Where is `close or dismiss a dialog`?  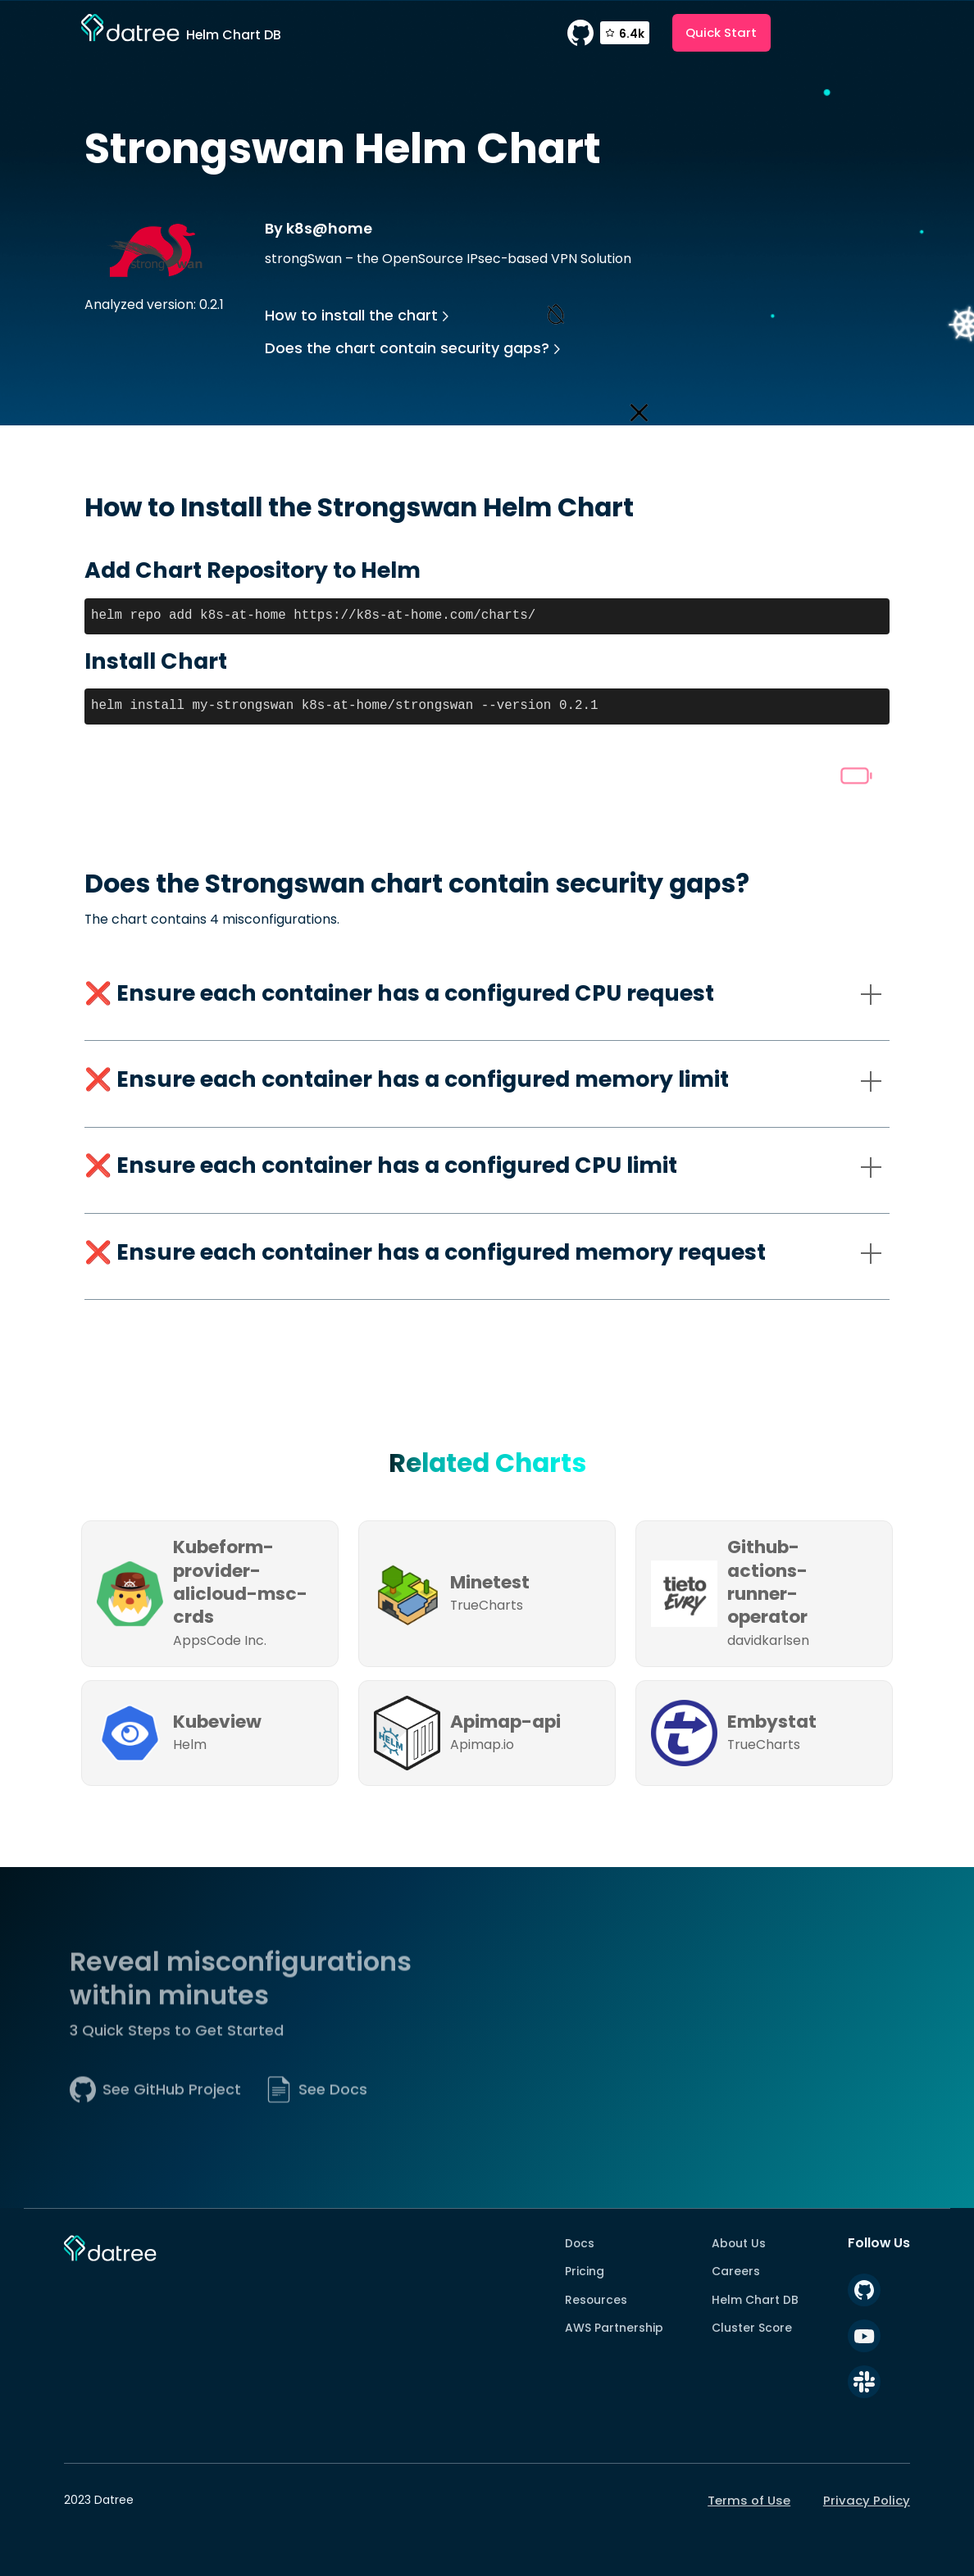 close or dismiss a dialog is located at coordinates (639, 412).